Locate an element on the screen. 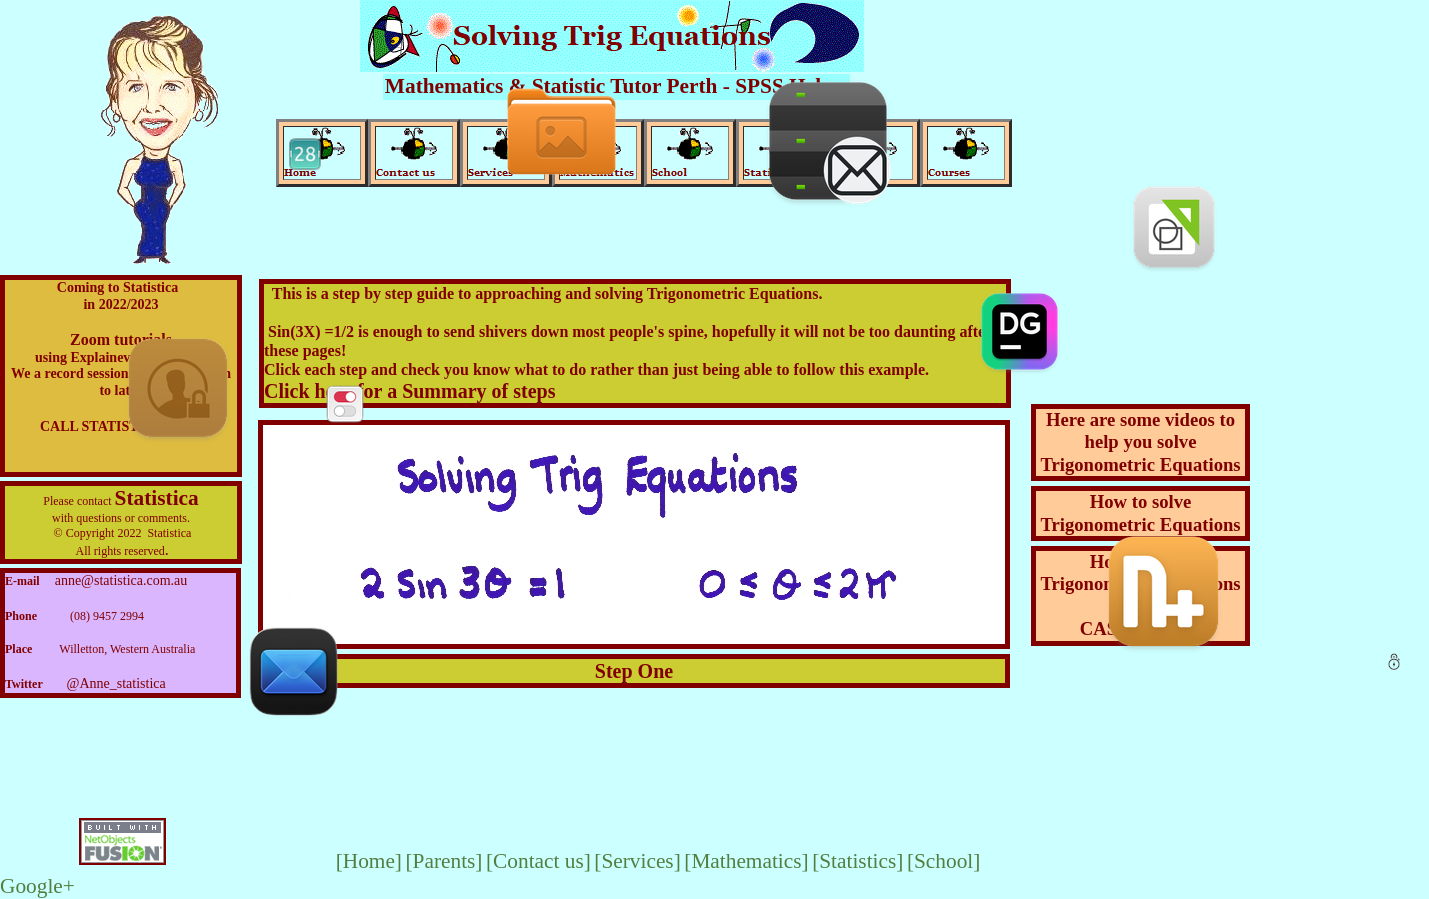 The height and width of the screenshot is (899, 1429). open system profiler to analyze performance is located at coordinates (1394, 662).